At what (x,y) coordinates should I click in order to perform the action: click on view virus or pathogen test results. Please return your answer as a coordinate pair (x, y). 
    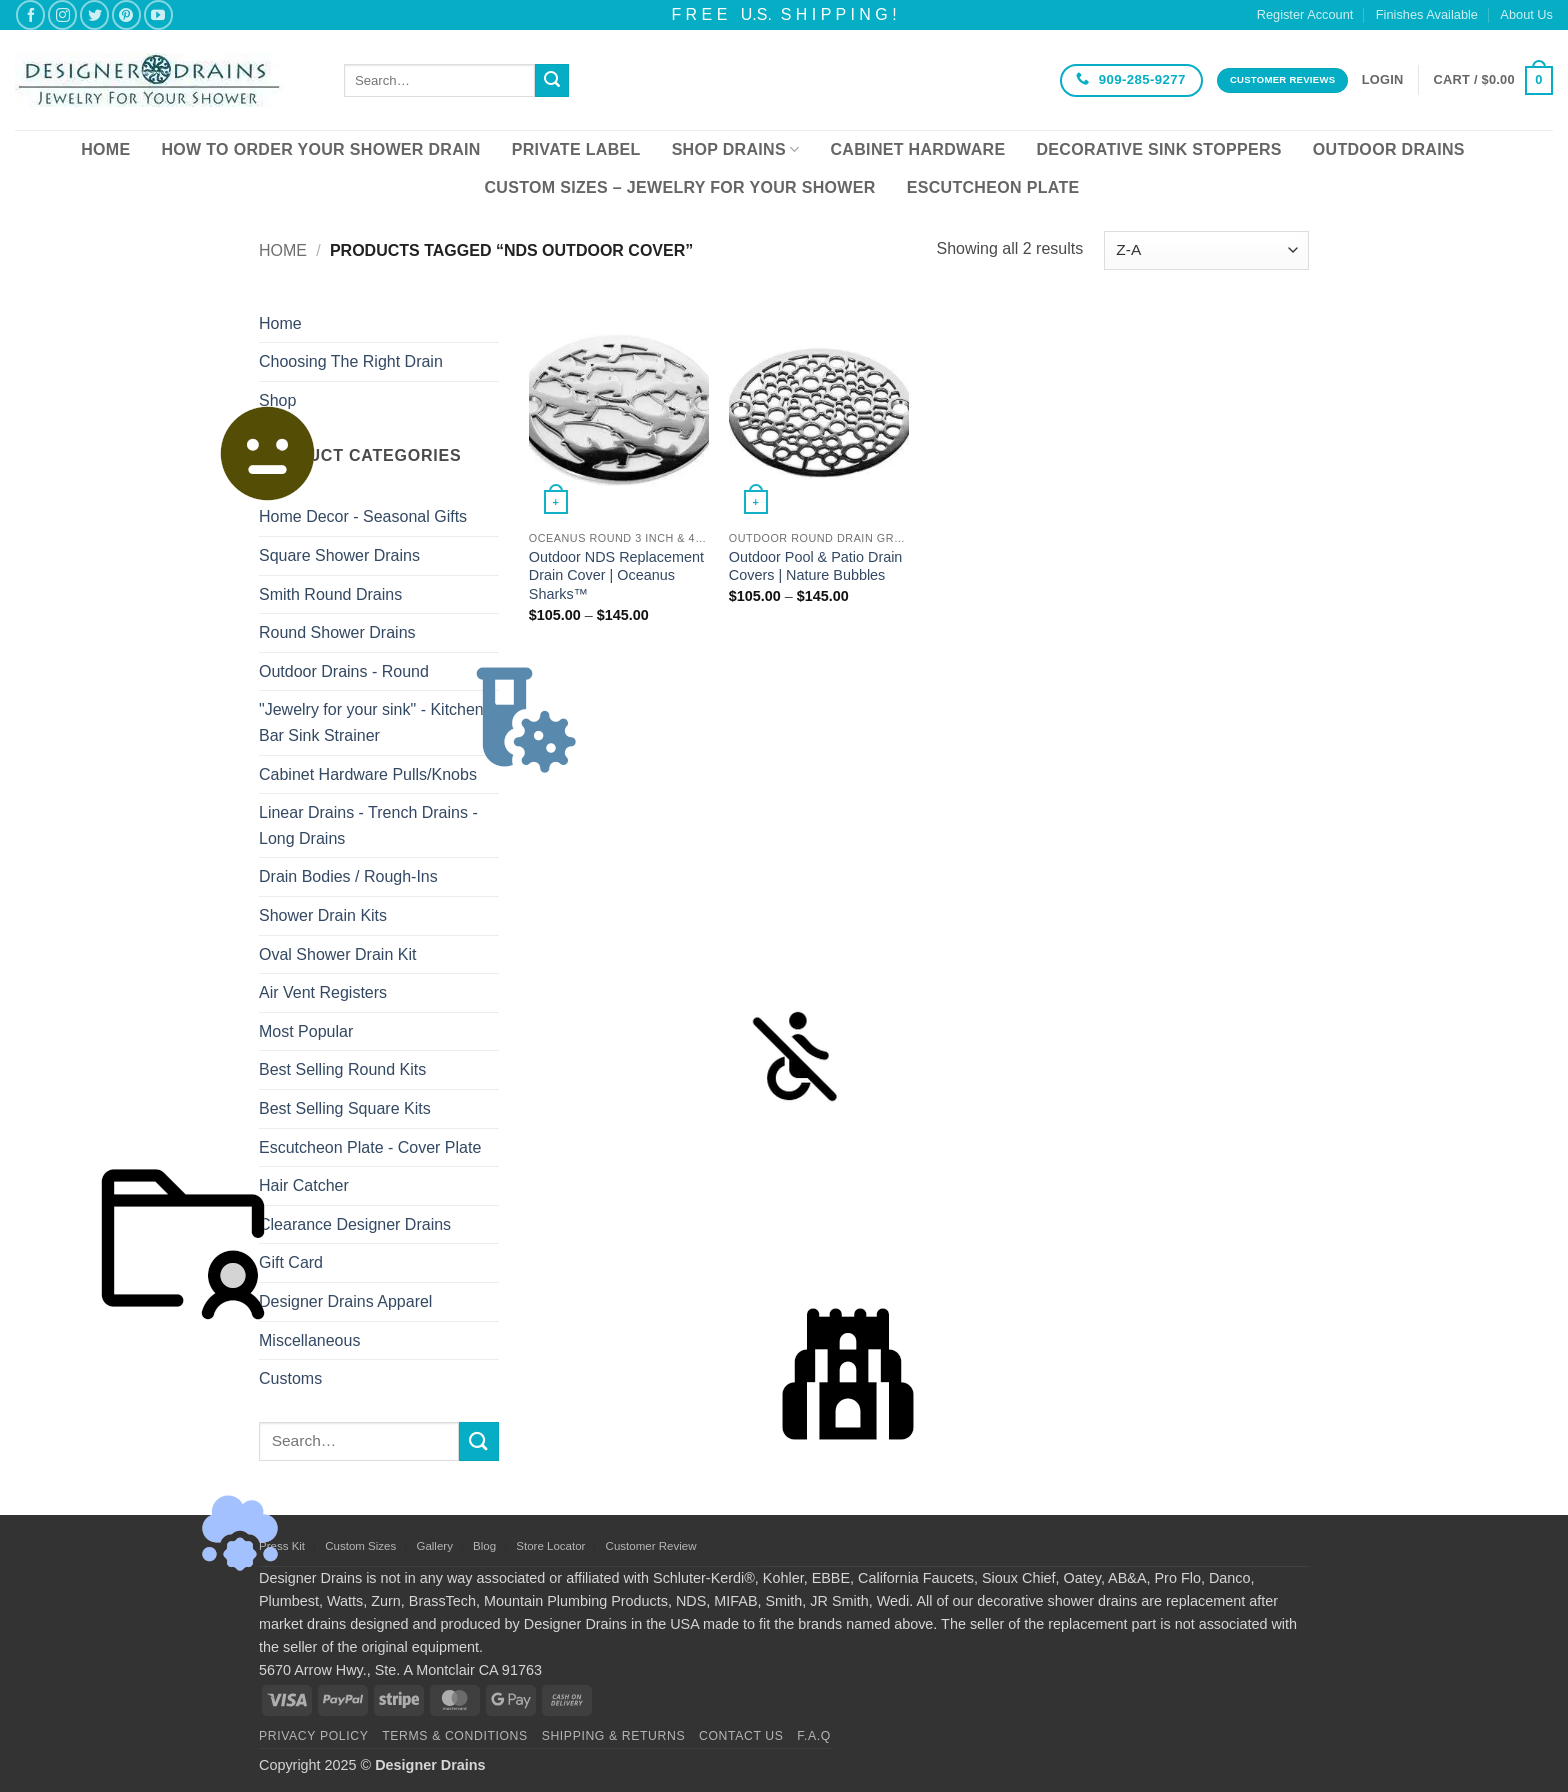
    Looking at the image, I should click on (520, 717).